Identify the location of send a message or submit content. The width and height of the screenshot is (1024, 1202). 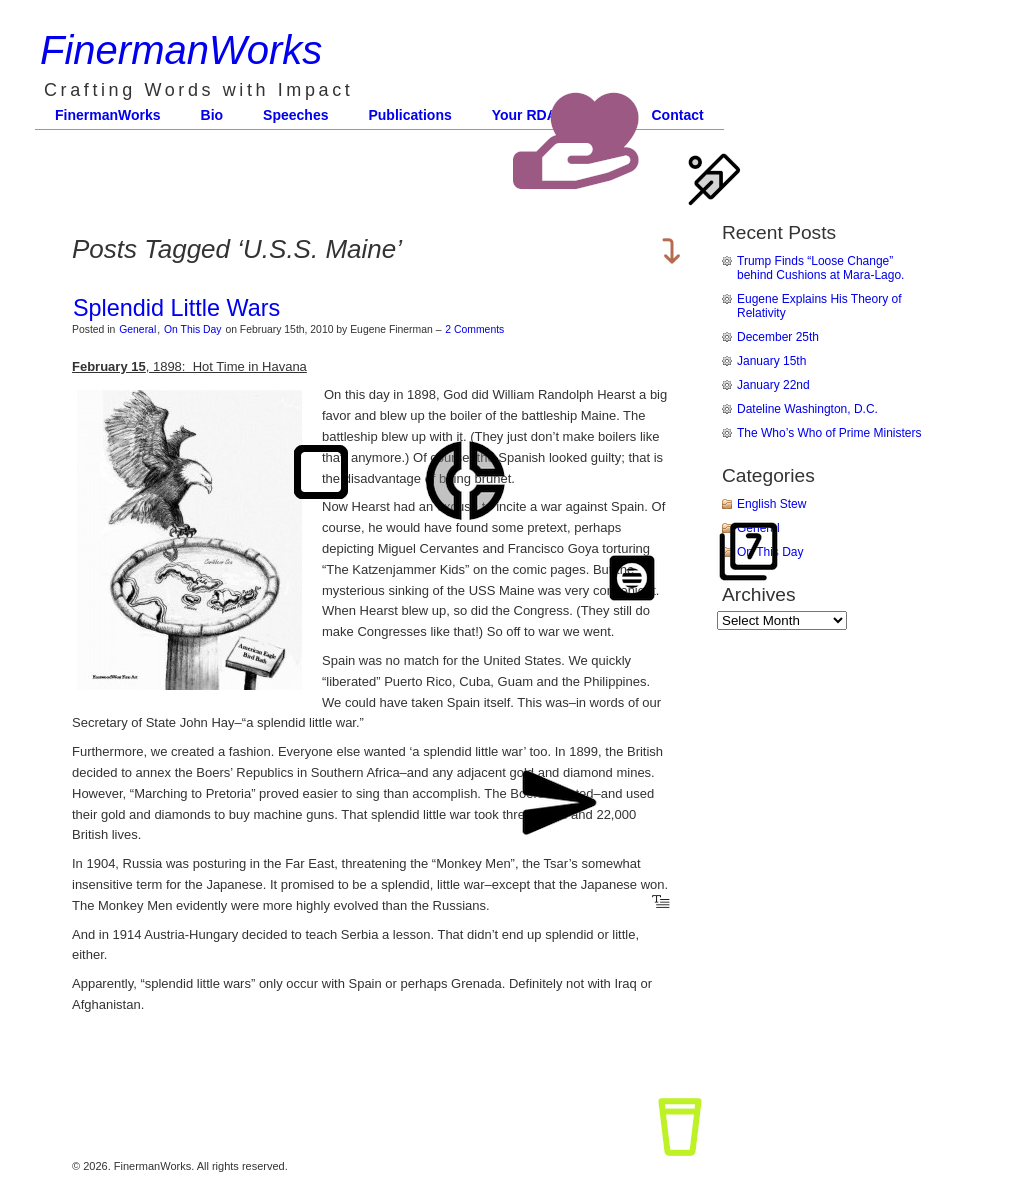
(560, 802).